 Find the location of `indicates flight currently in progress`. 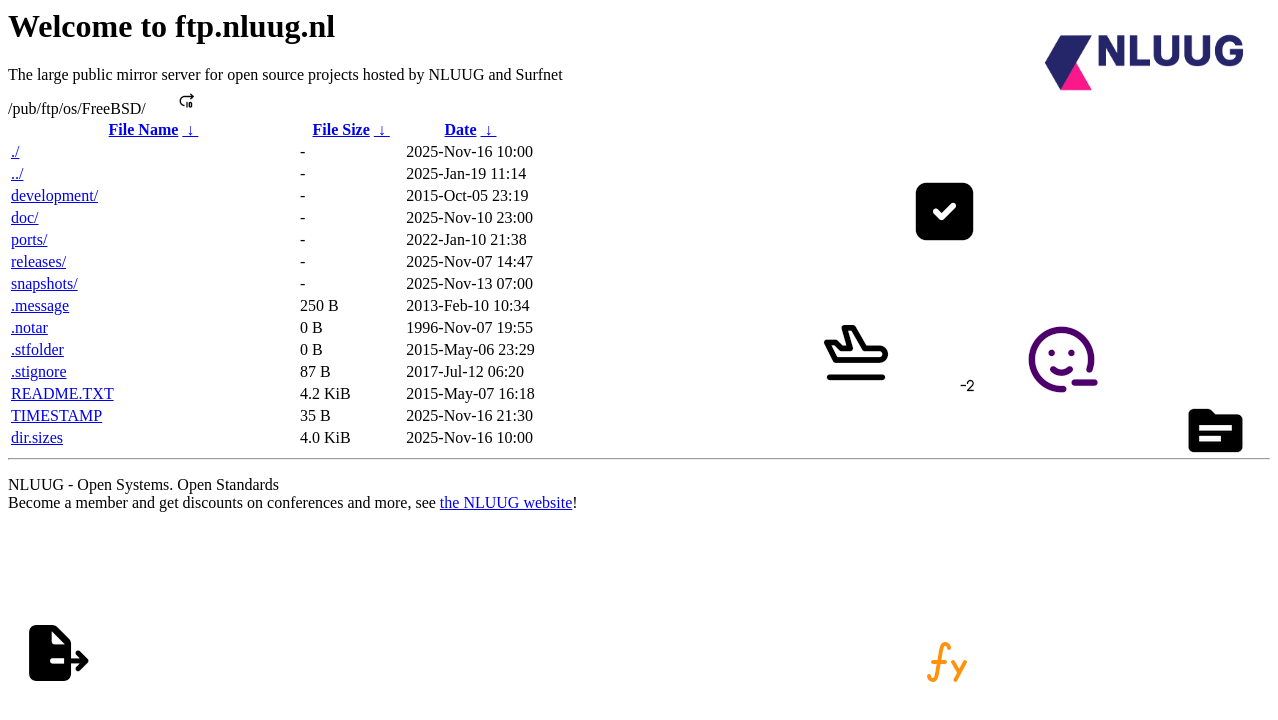

indicates flight currently in progress is located at coordinates (856, 351).